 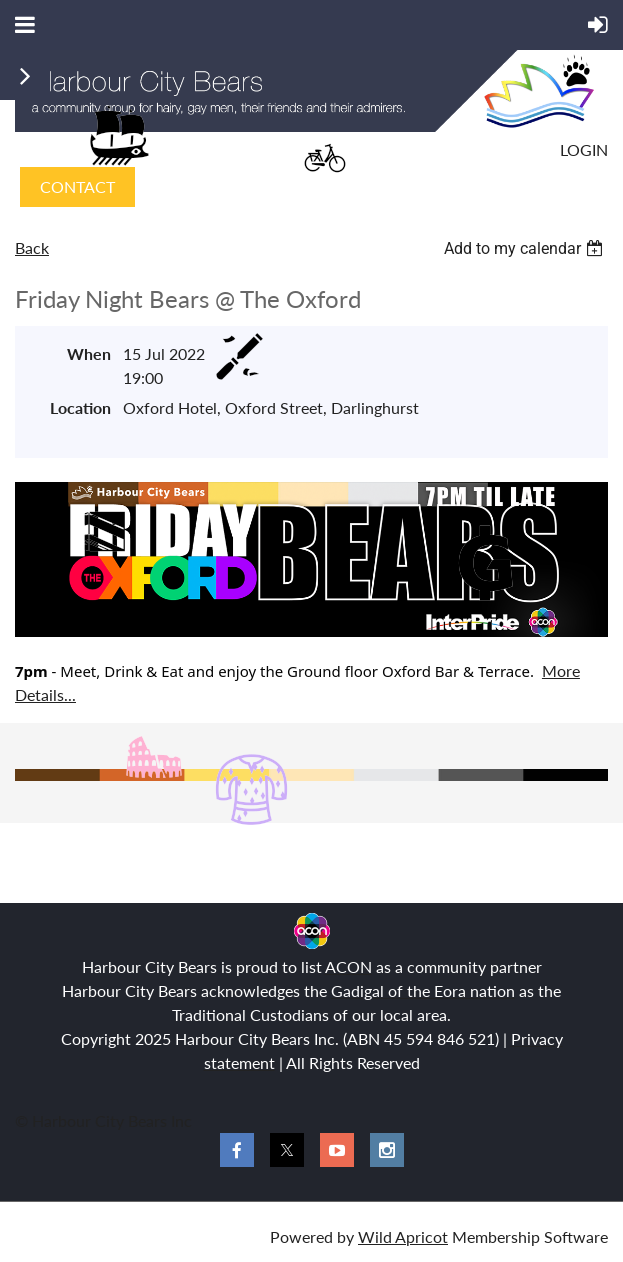 What do you see at coordinates (154, 757) in the screenshot?
I see `view historical landmarks or monuments` at bounding box center [154, 757].